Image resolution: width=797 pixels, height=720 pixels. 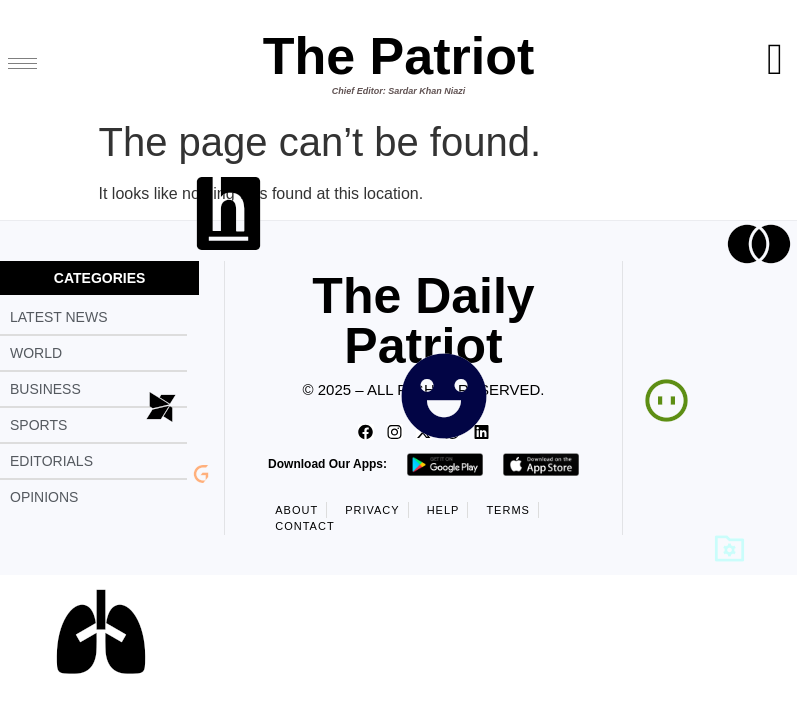 I want to click on pay with mastercard, so click(x=759, y=244).